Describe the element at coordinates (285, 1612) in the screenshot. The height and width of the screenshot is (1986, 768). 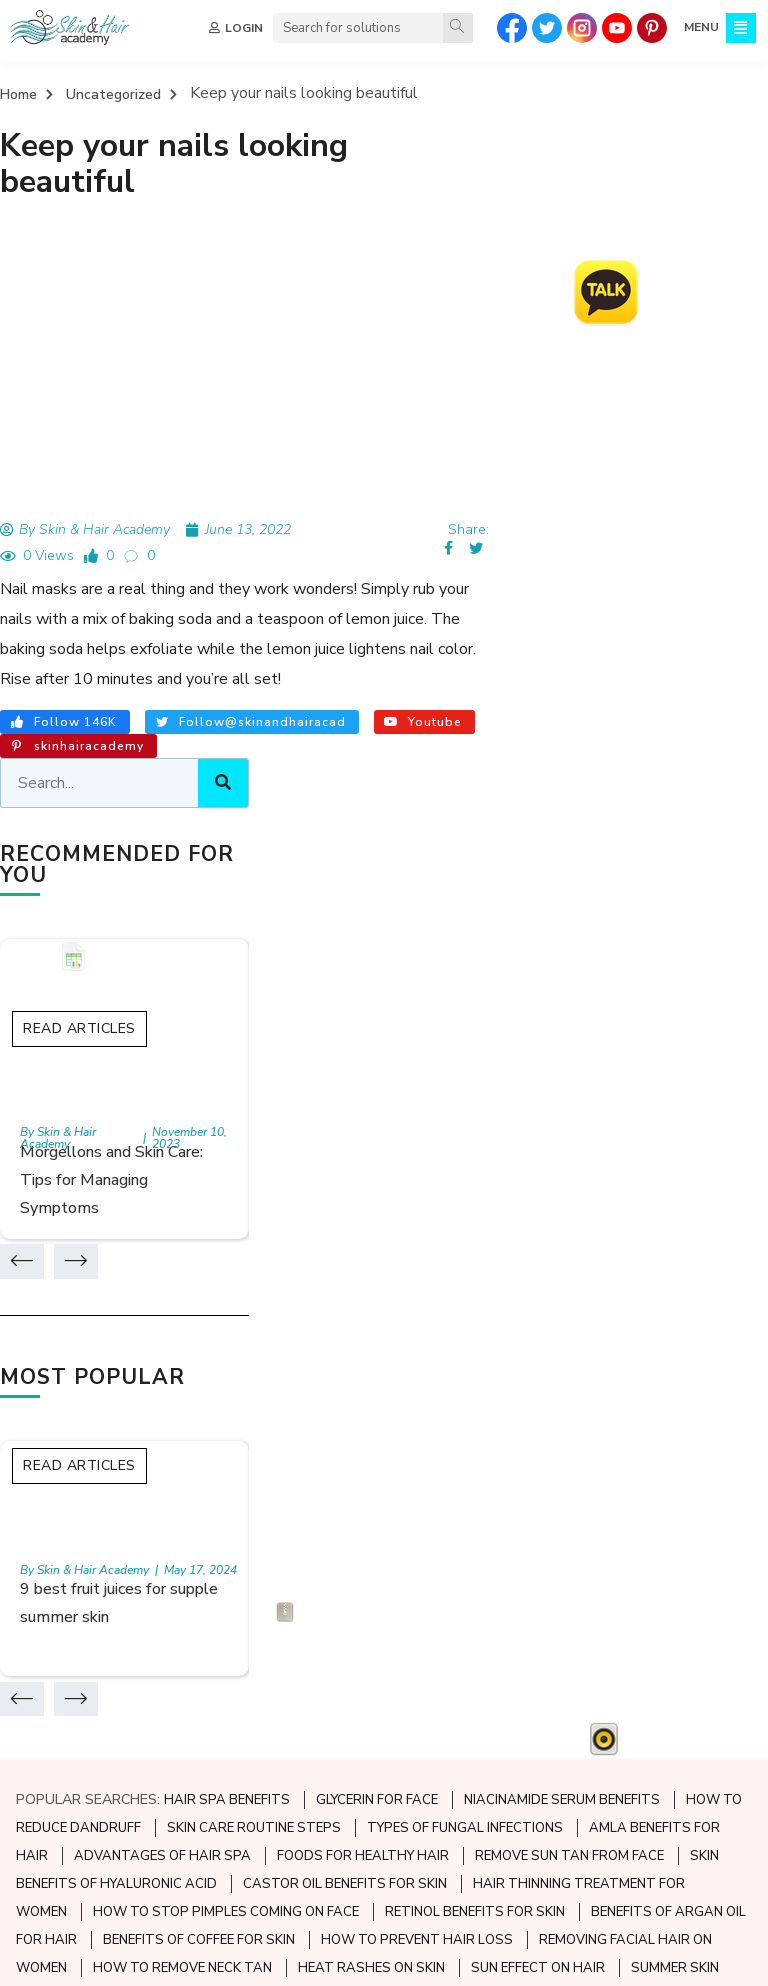
I see `open engrampa archive manager` at that location.